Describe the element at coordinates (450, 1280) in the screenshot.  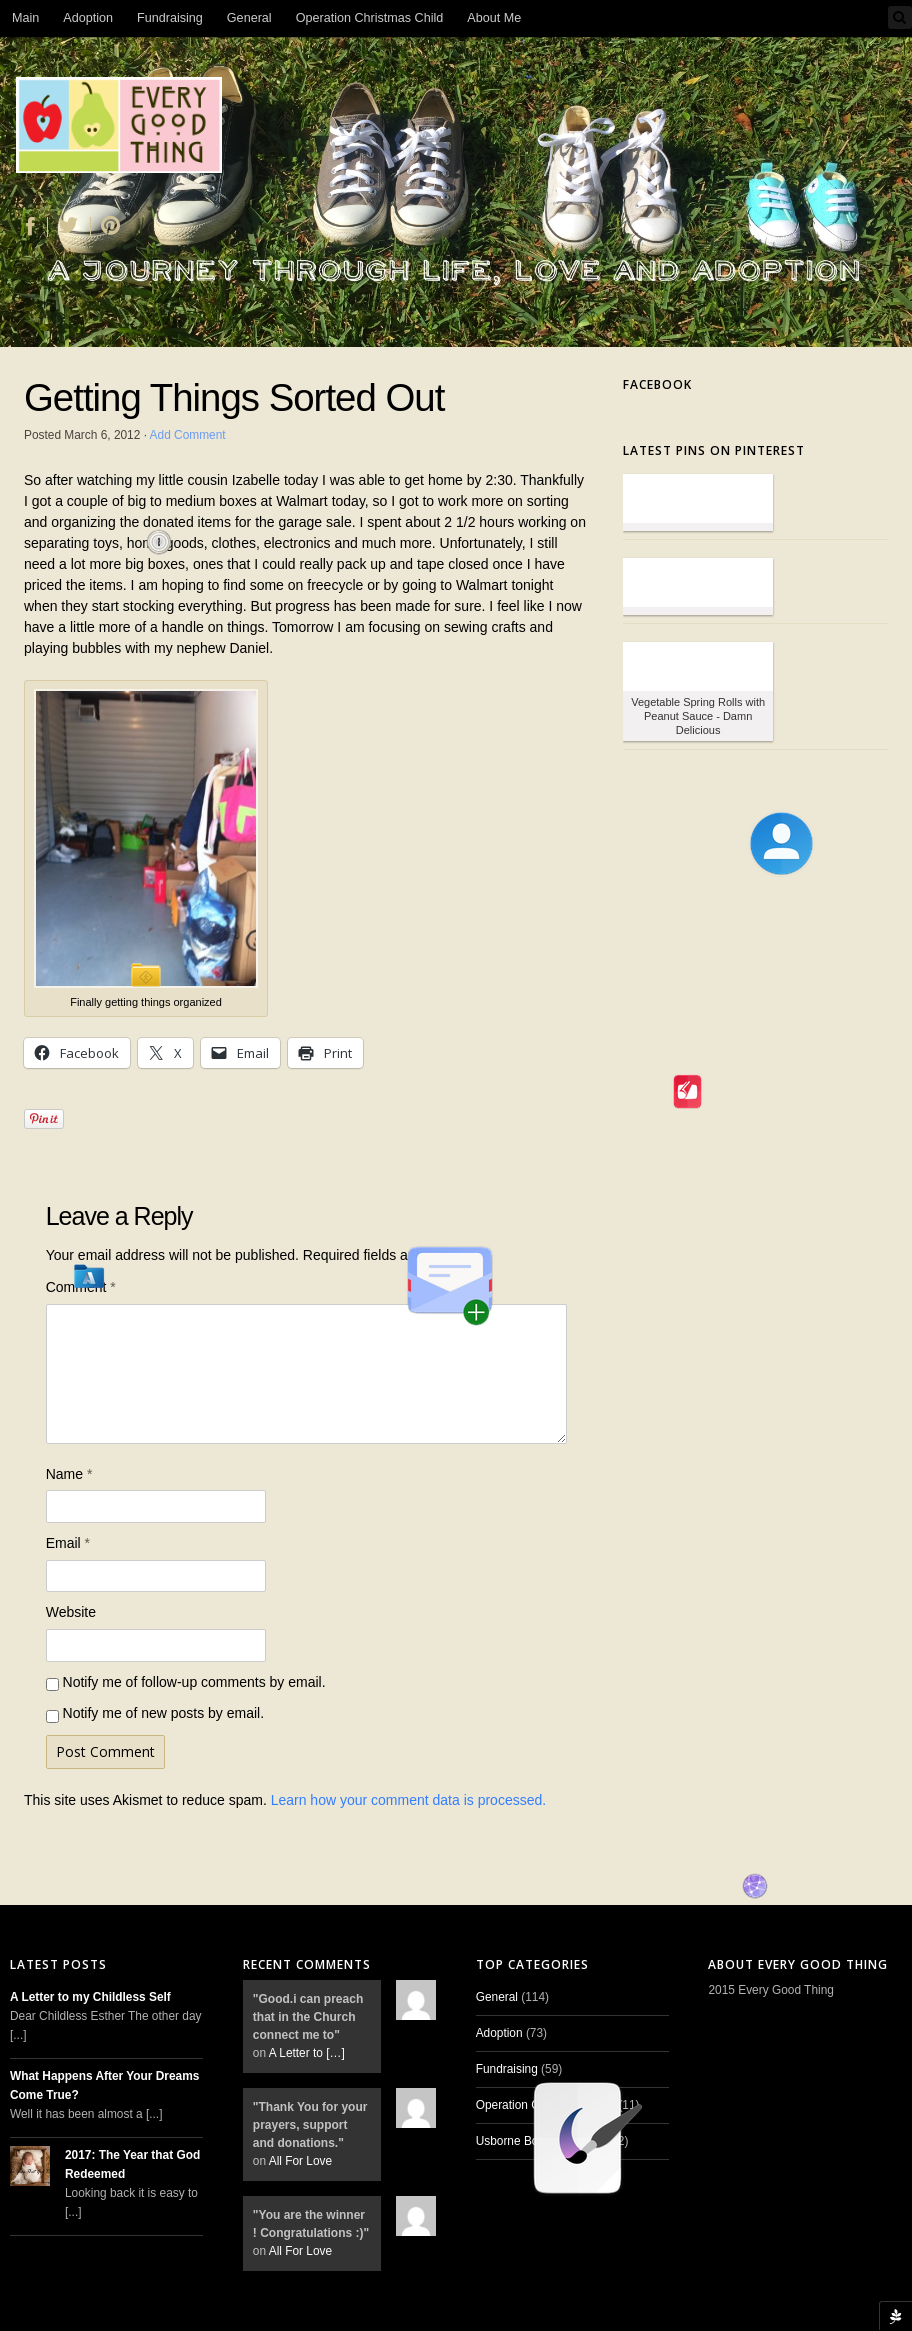
I see `compose a new email message` at that location.